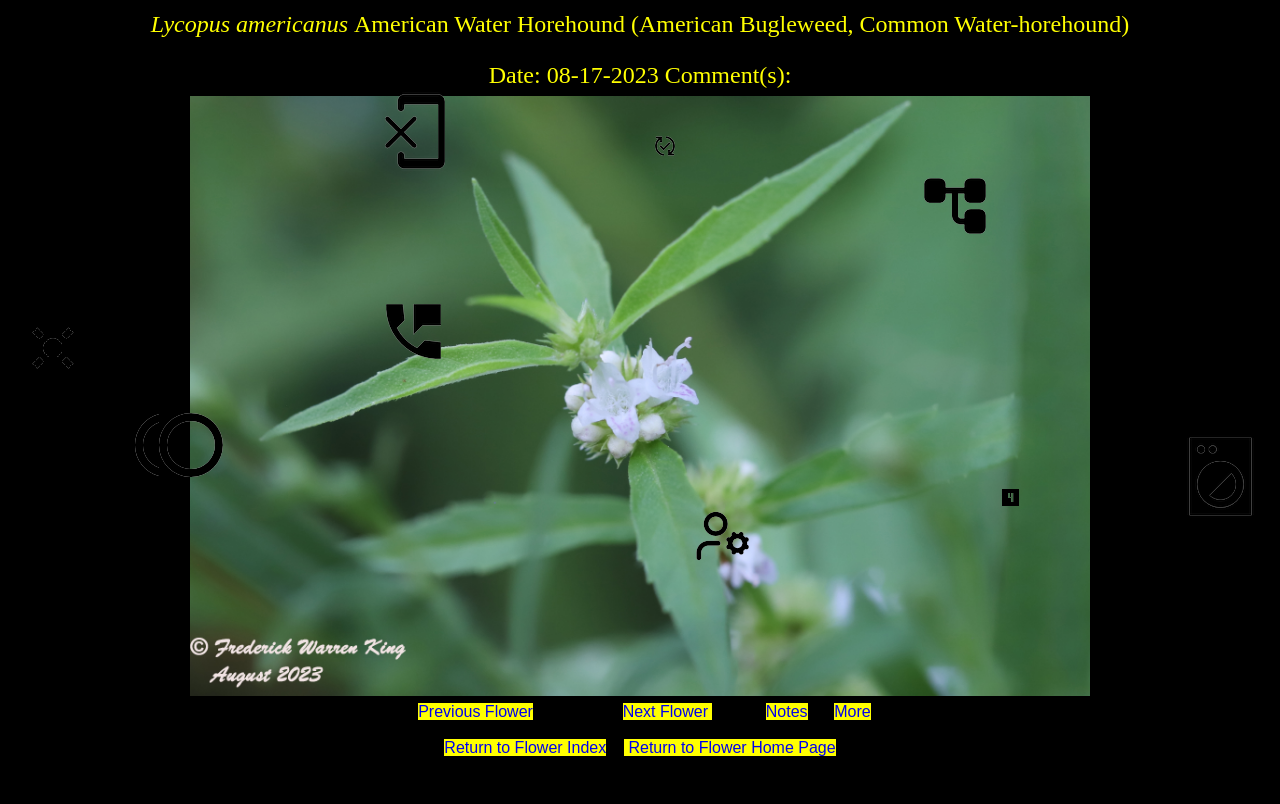 The image size is (1280, 804). Describe the element at coordinates (413, 331) in the screenshot. I see `access voicemail or phone messages` at that location.